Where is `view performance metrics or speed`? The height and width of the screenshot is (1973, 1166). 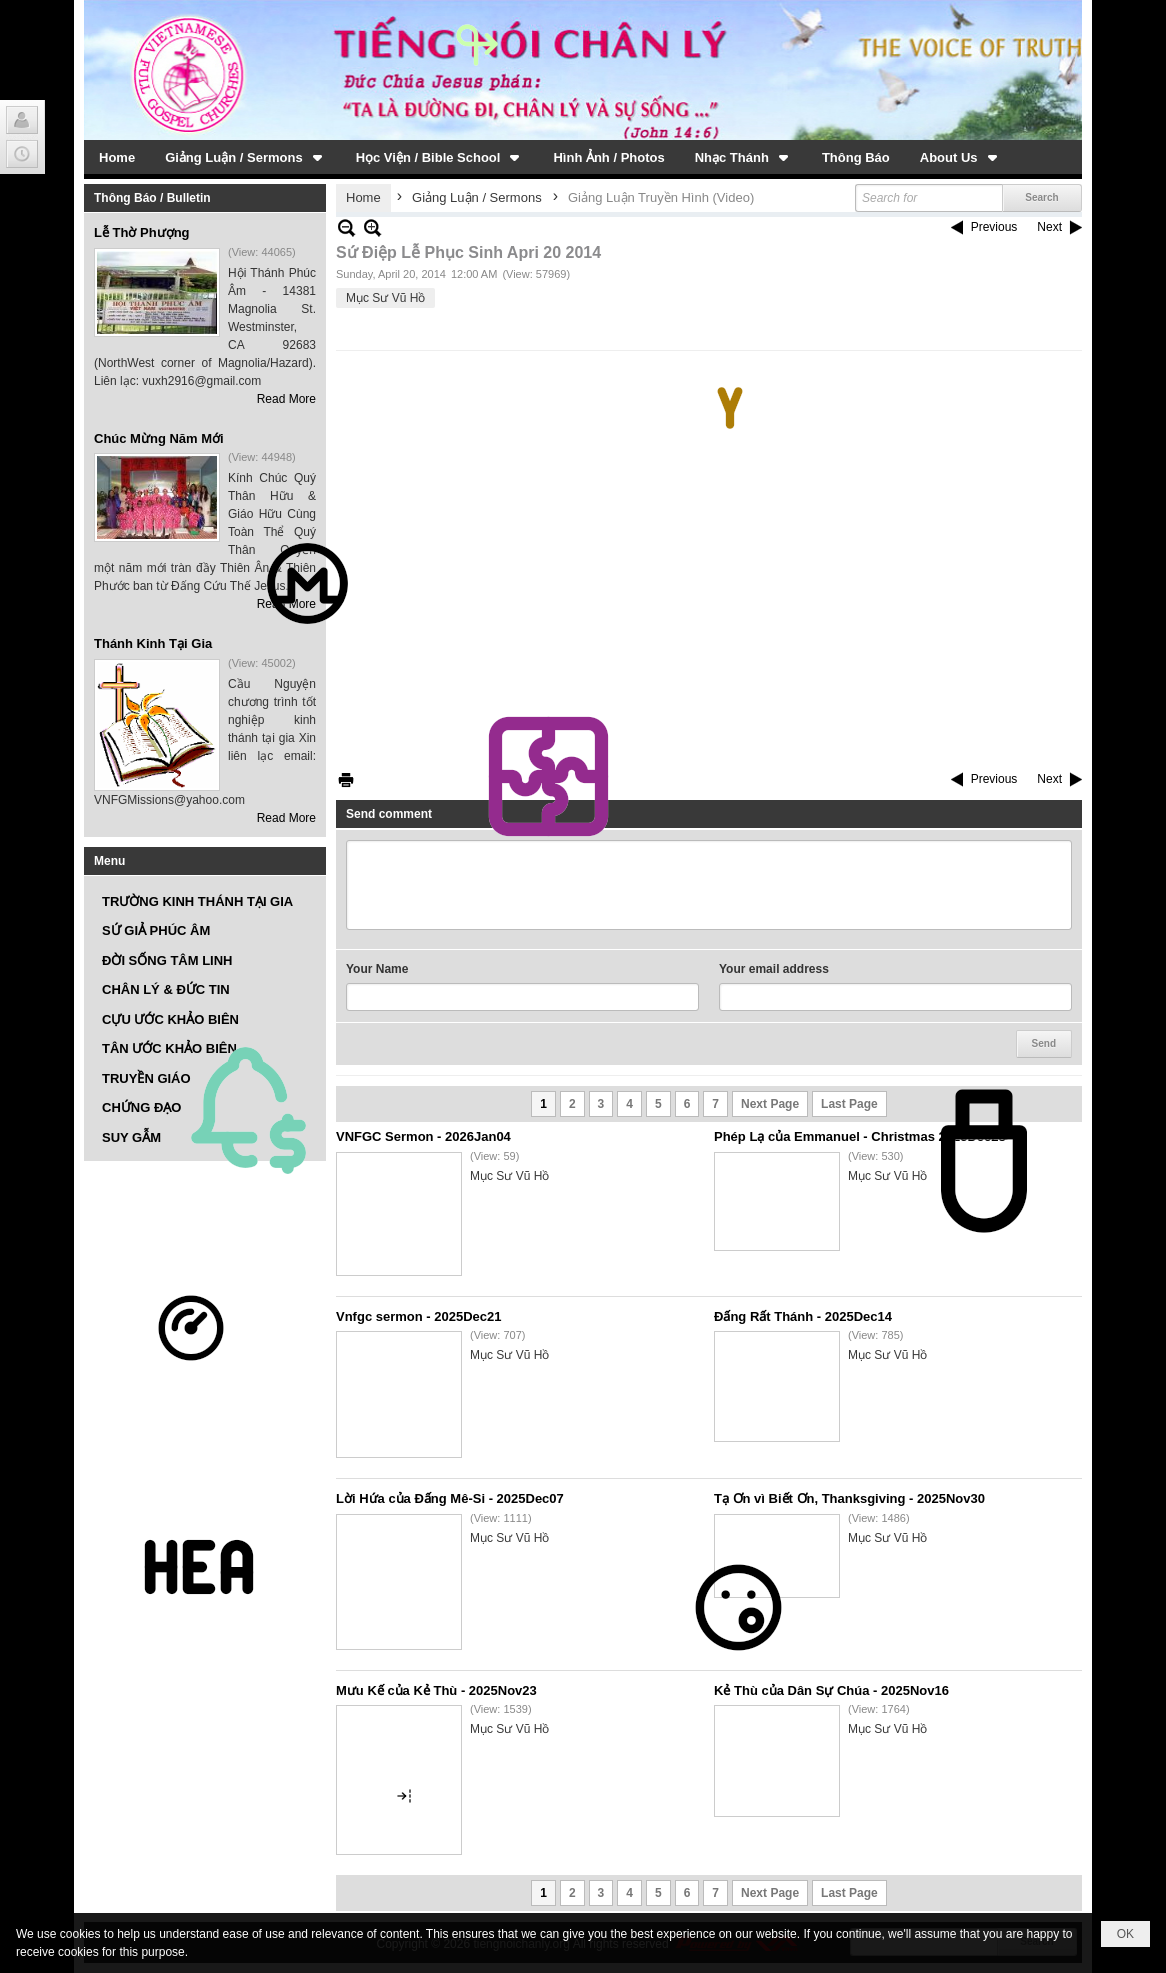
view performance metrics or speed is located at coordinates (191, 1328).